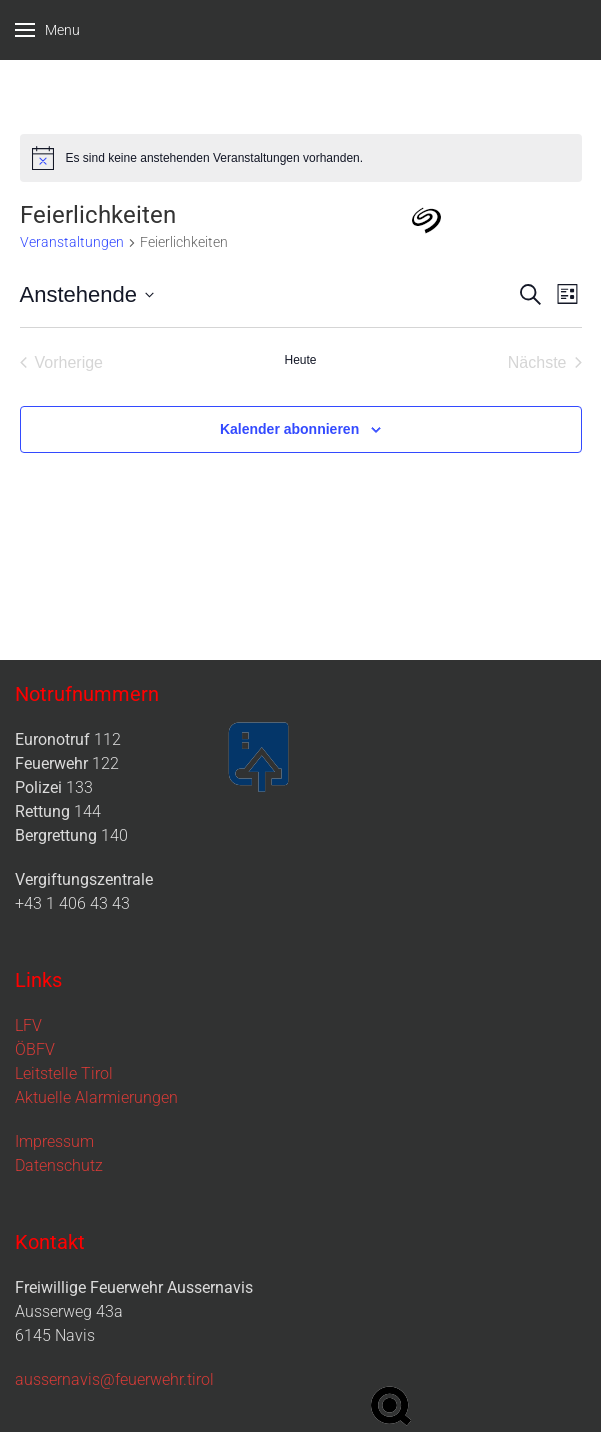  I want to click on open Qlik analytics application, so click(391, 1406).